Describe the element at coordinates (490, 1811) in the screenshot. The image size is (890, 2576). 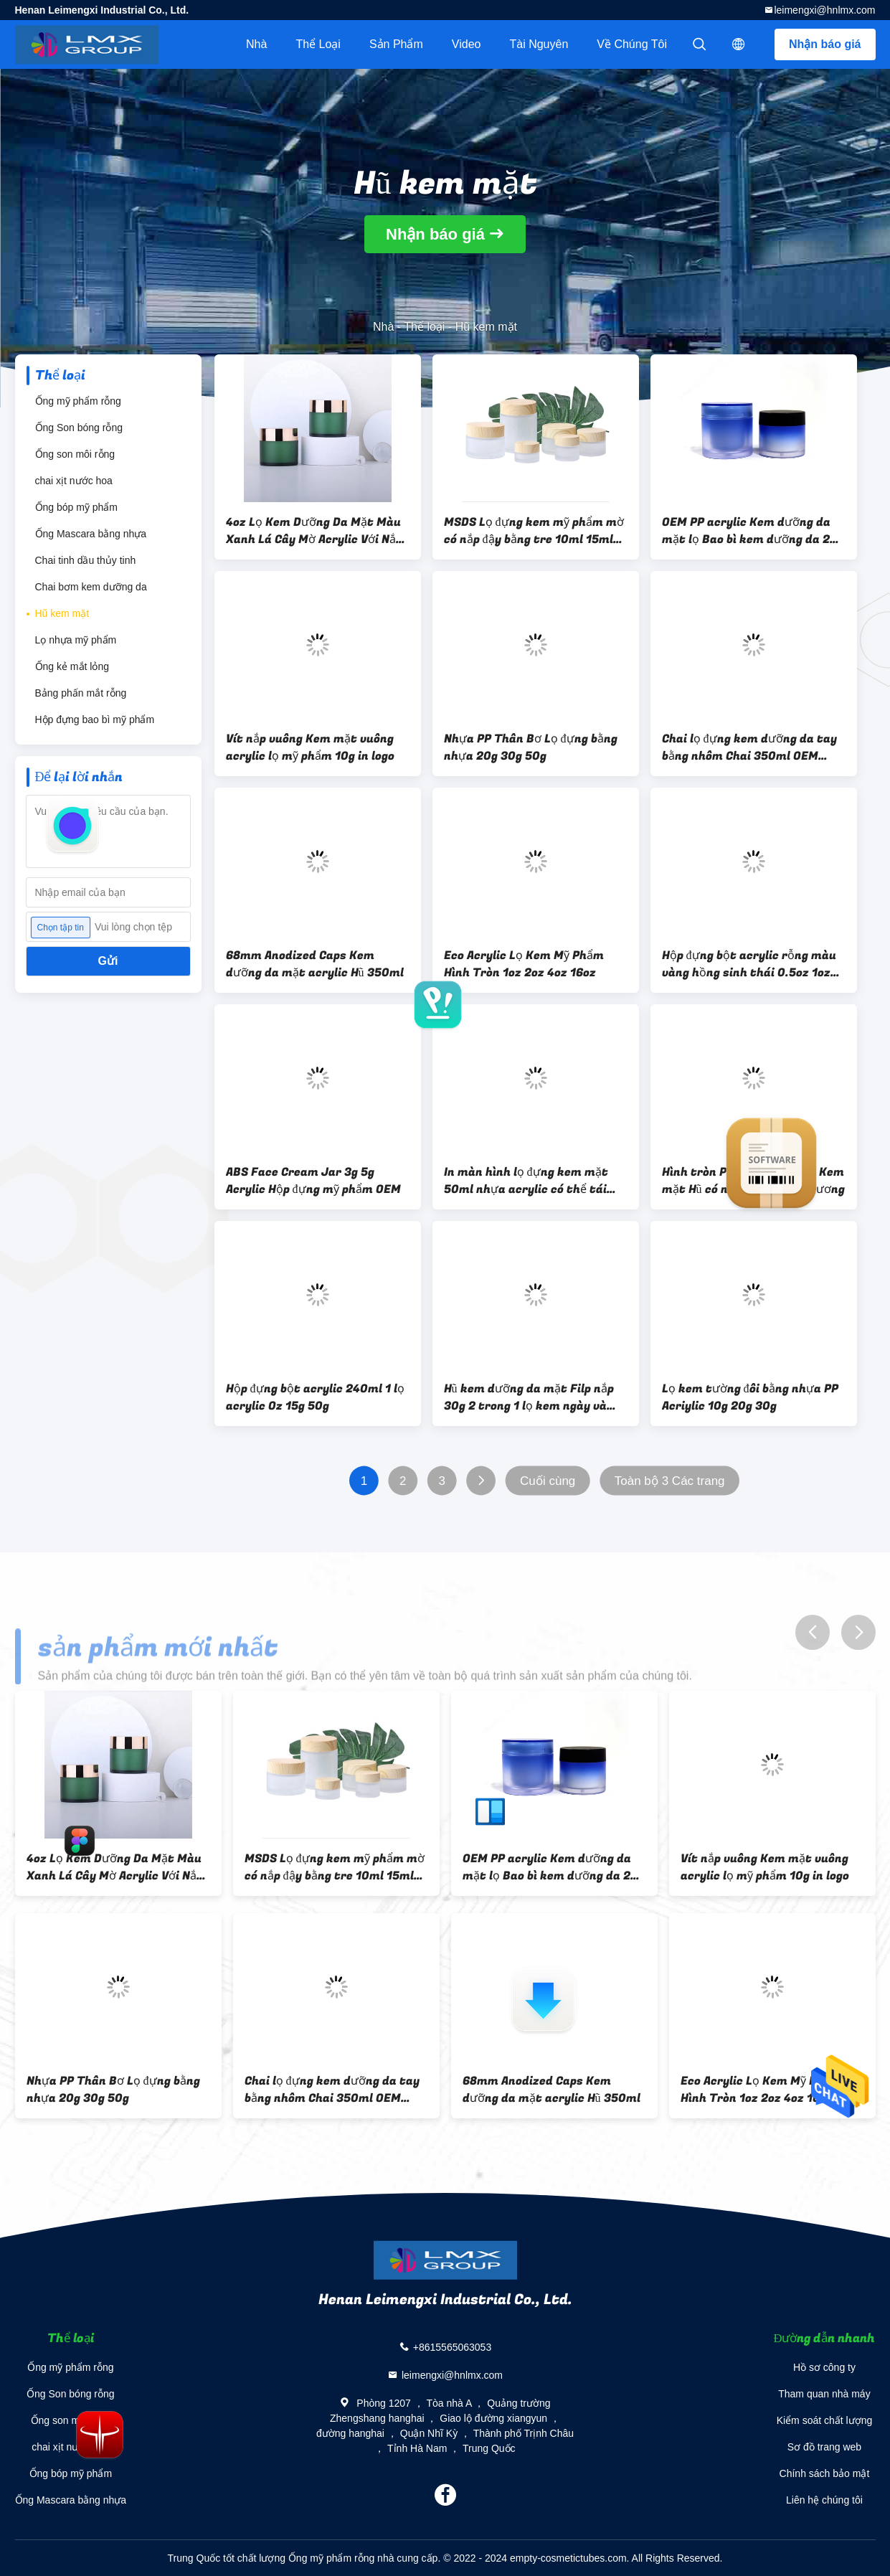
I see `open the widgets panel` at that location.